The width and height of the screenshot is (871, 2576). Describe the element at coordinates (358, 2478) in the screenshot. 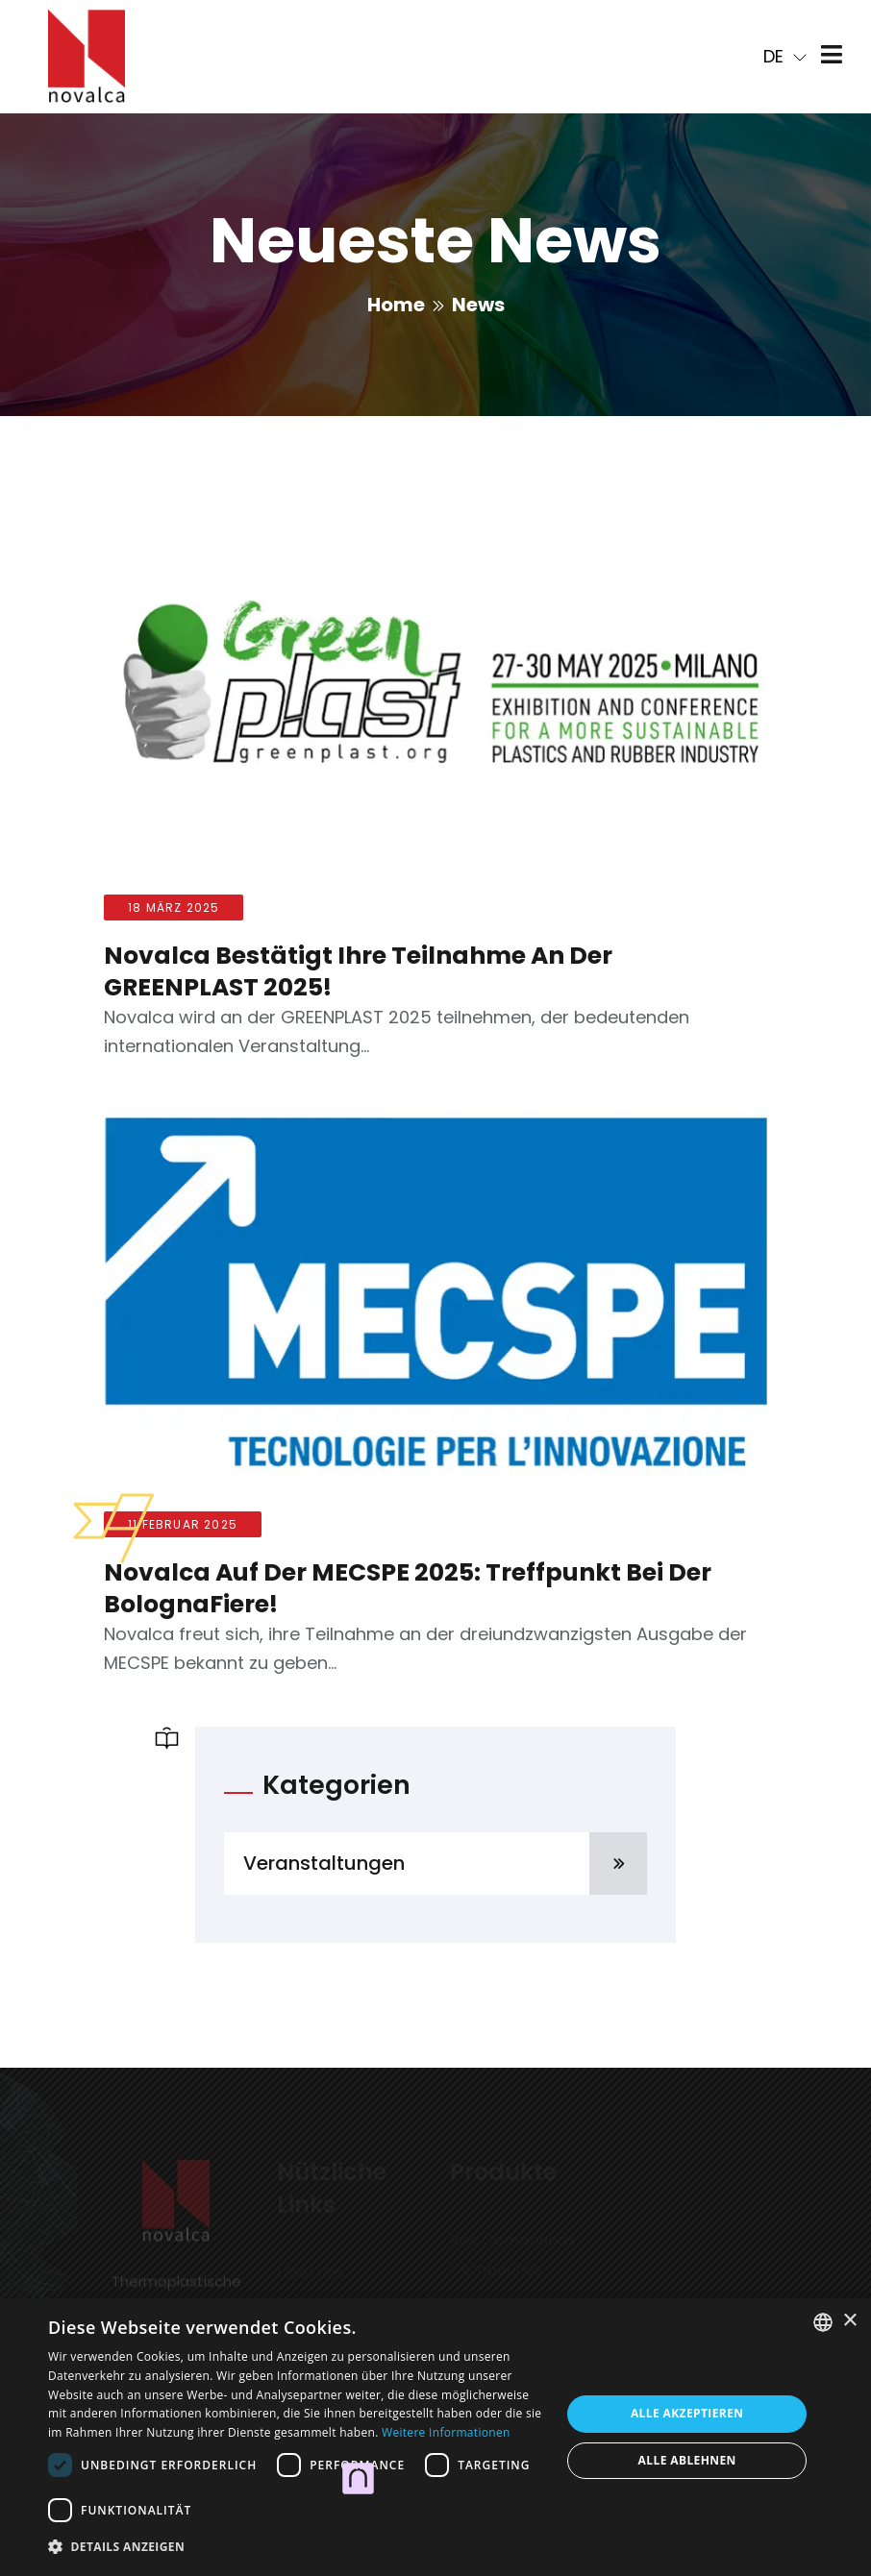

I see `represents a set intersection or overlap operation` at that location.